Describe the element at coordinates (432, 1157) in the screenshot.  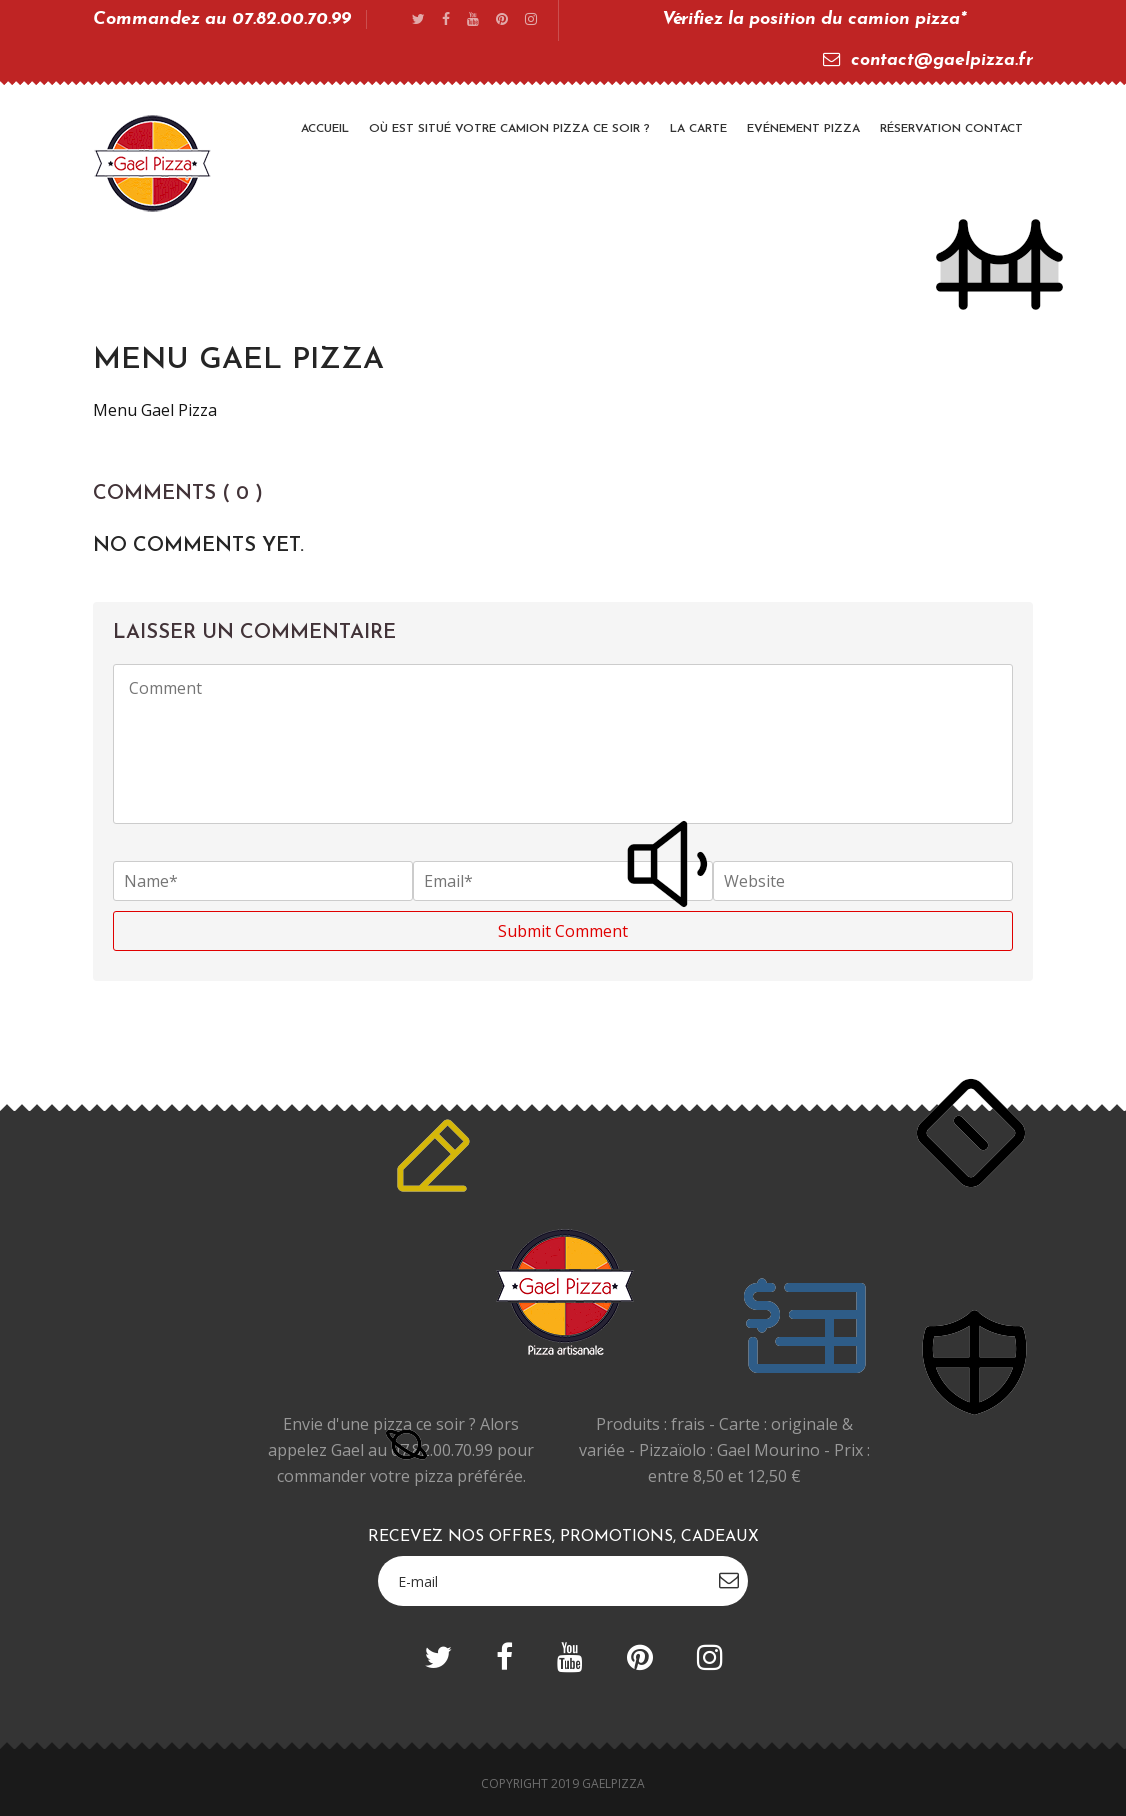
I see `edit text or content` at that location.